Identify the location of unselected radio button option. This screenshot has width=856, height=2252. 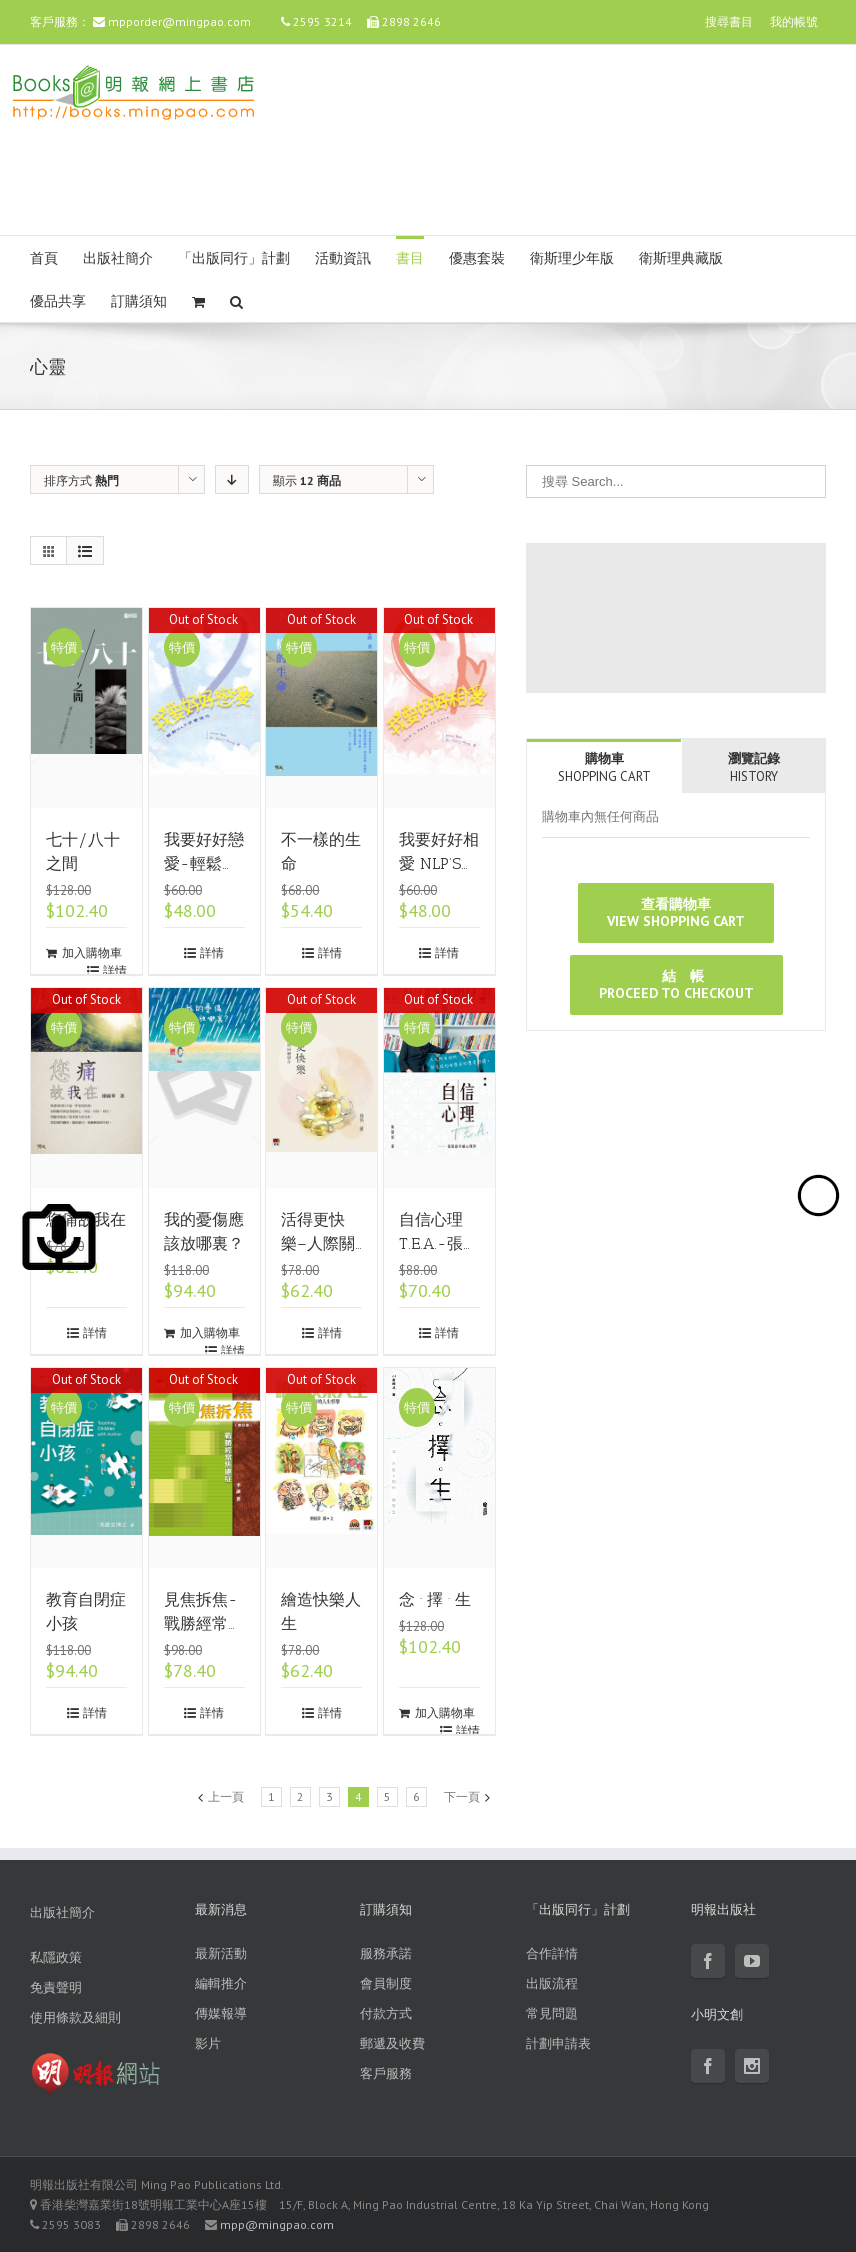
(818, 1195).